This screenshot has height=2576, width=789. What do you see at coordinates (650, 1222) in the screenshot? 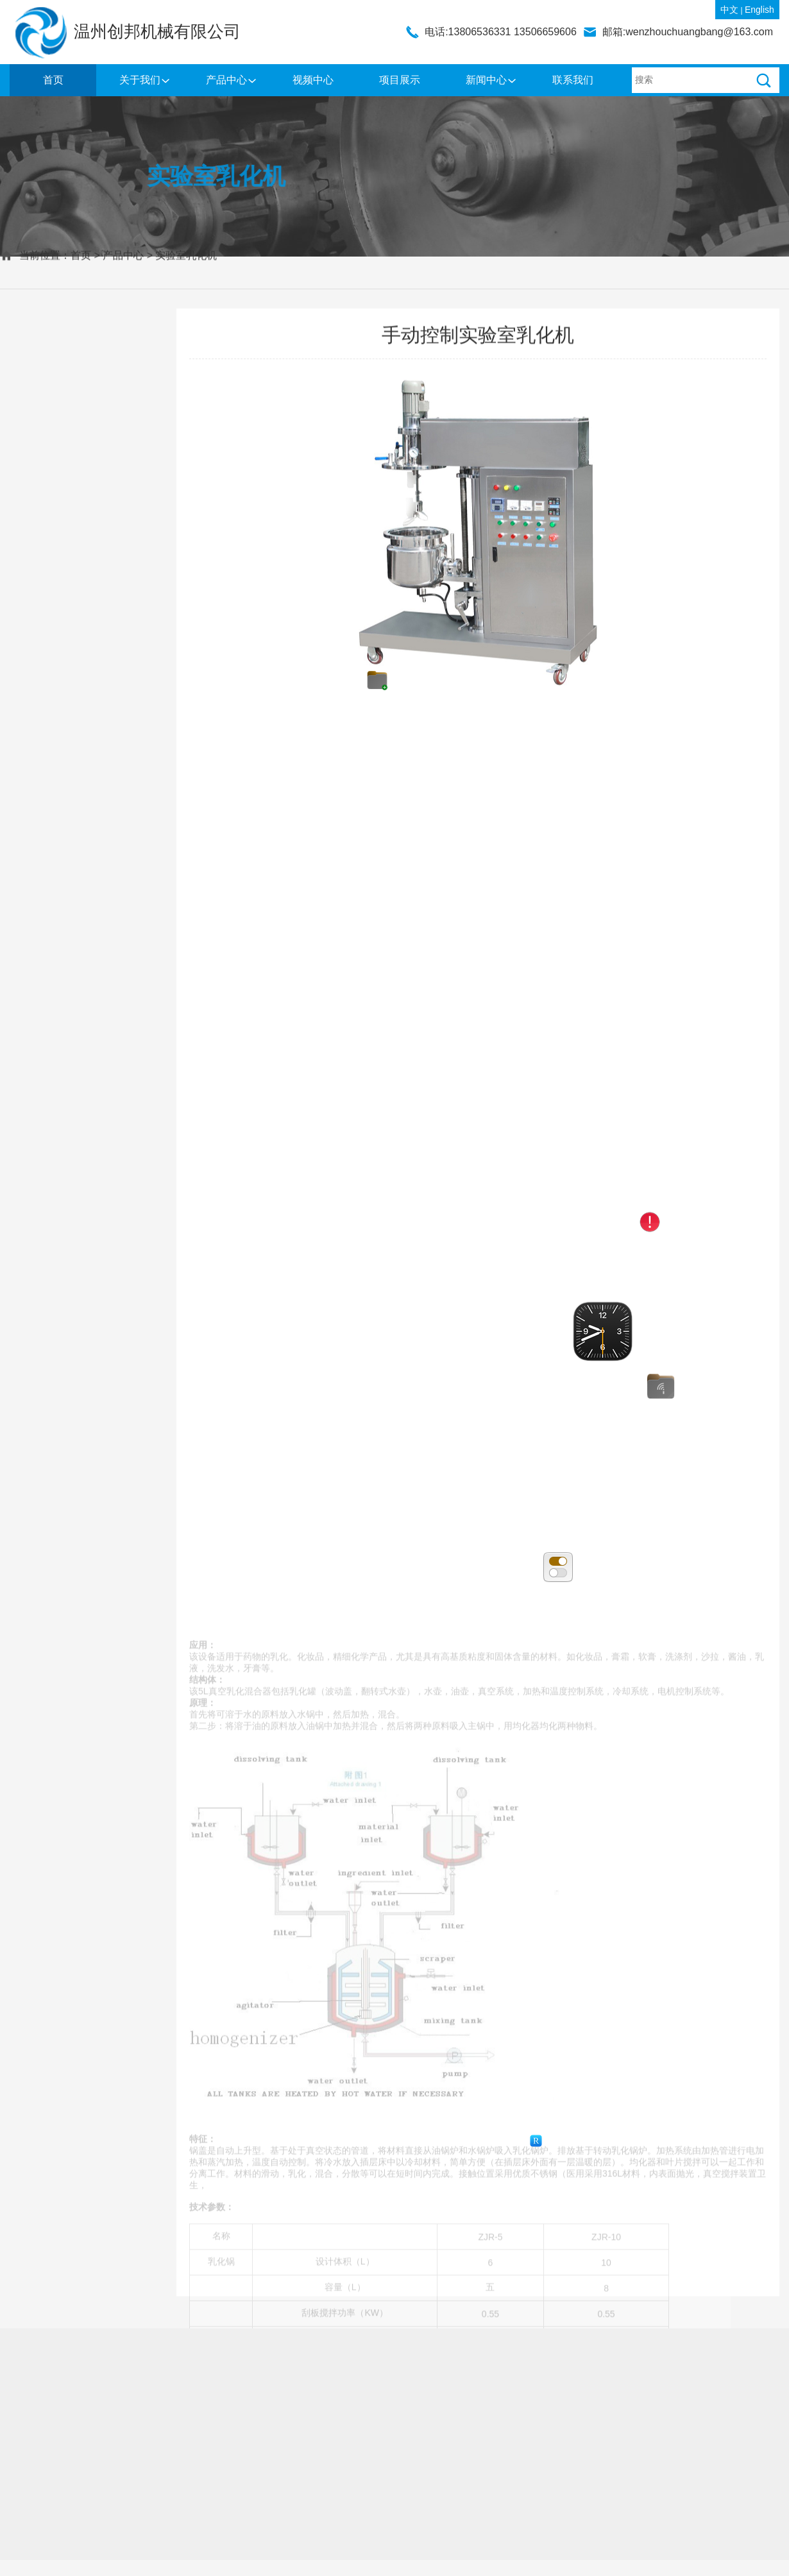
I see `report a system error or crash` at bounding box center [650, 1222].